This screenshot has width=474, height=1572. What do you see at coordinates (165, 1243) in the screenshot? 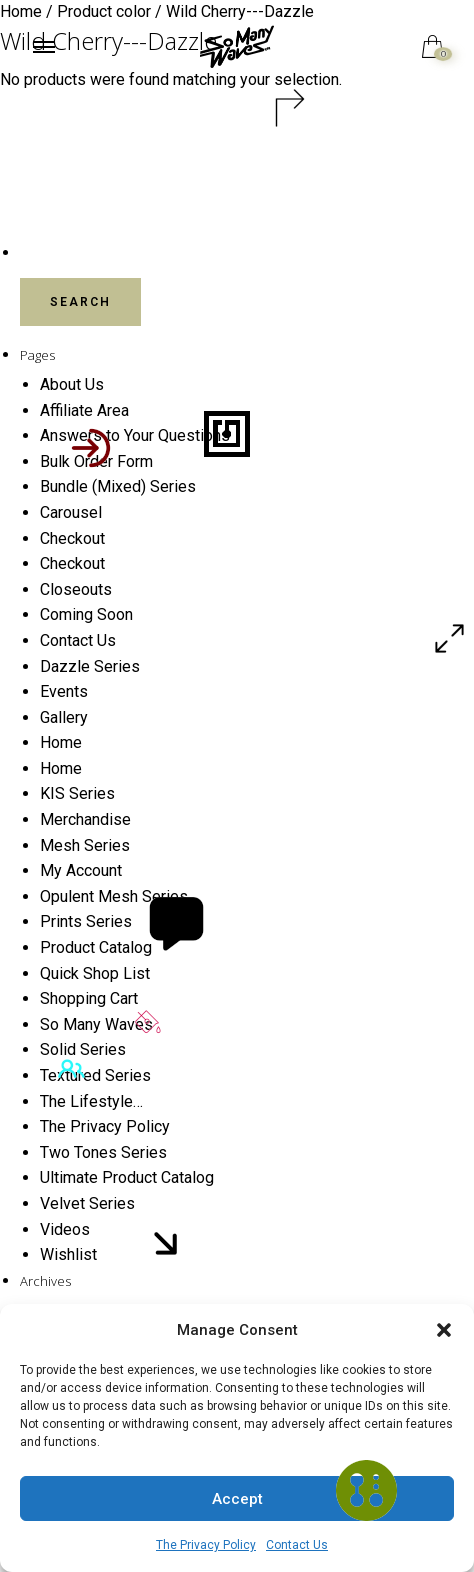
I see `navigate to the next item diagonally` at bounding box center [165, 1243].